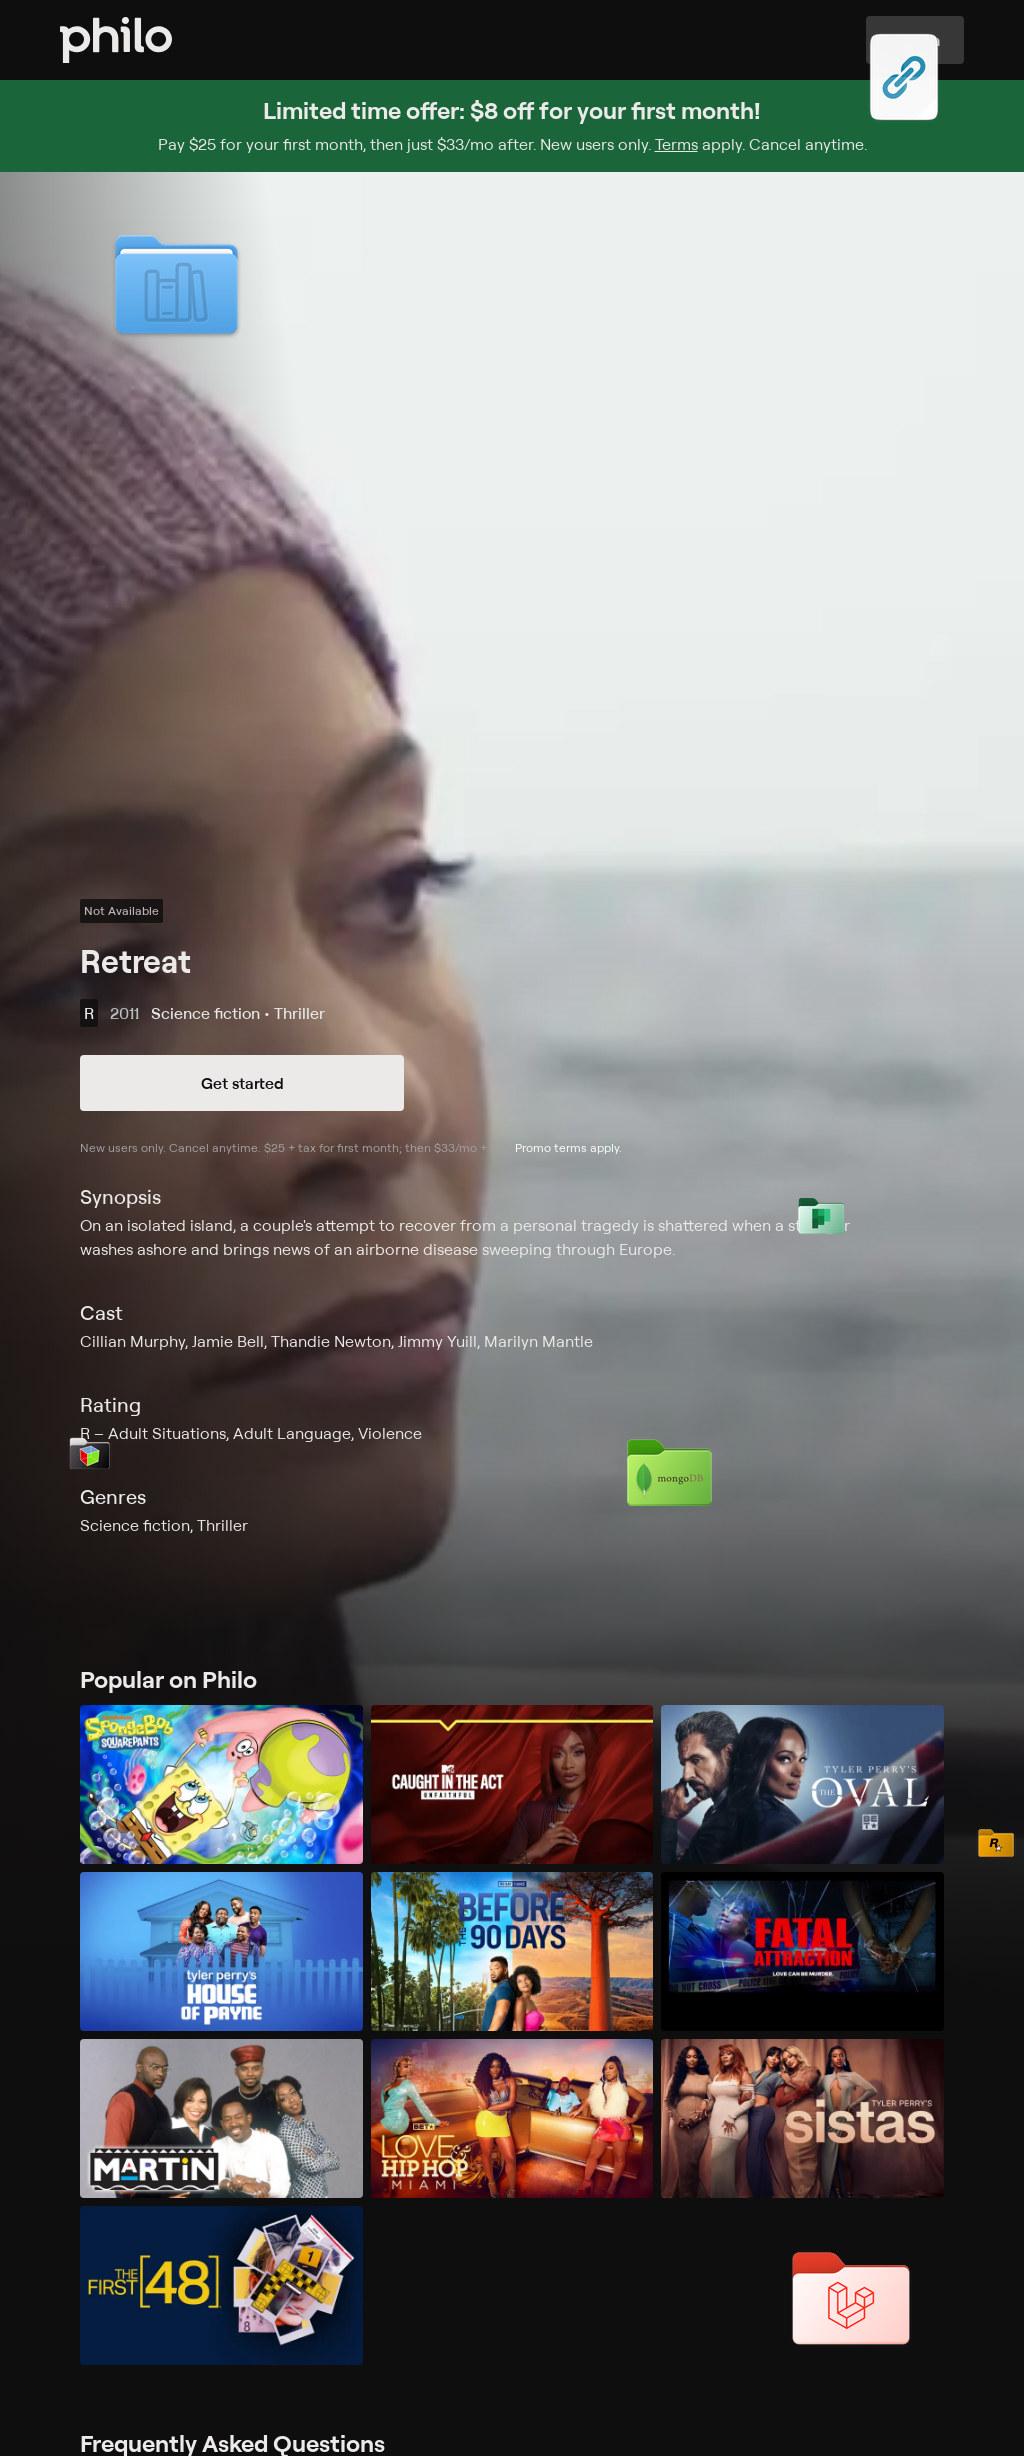  I want to click on folder containing Rockstar Games files or installations, so click(996, 1844).